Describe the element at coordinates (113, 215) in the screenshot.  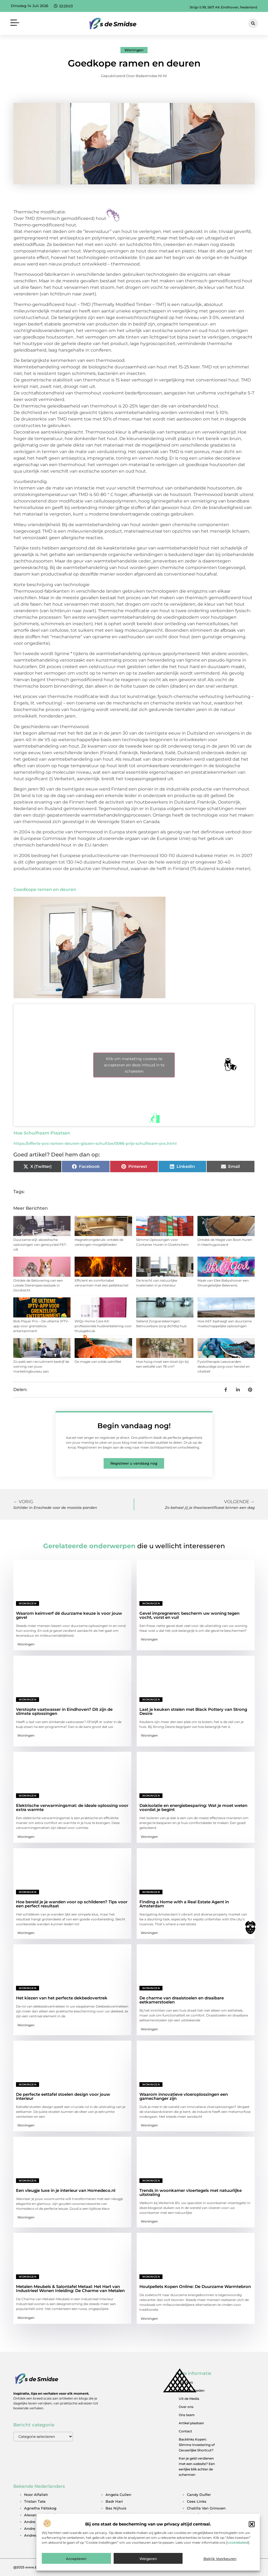
I see `launch fireball attack or fire-based ability` at that location.